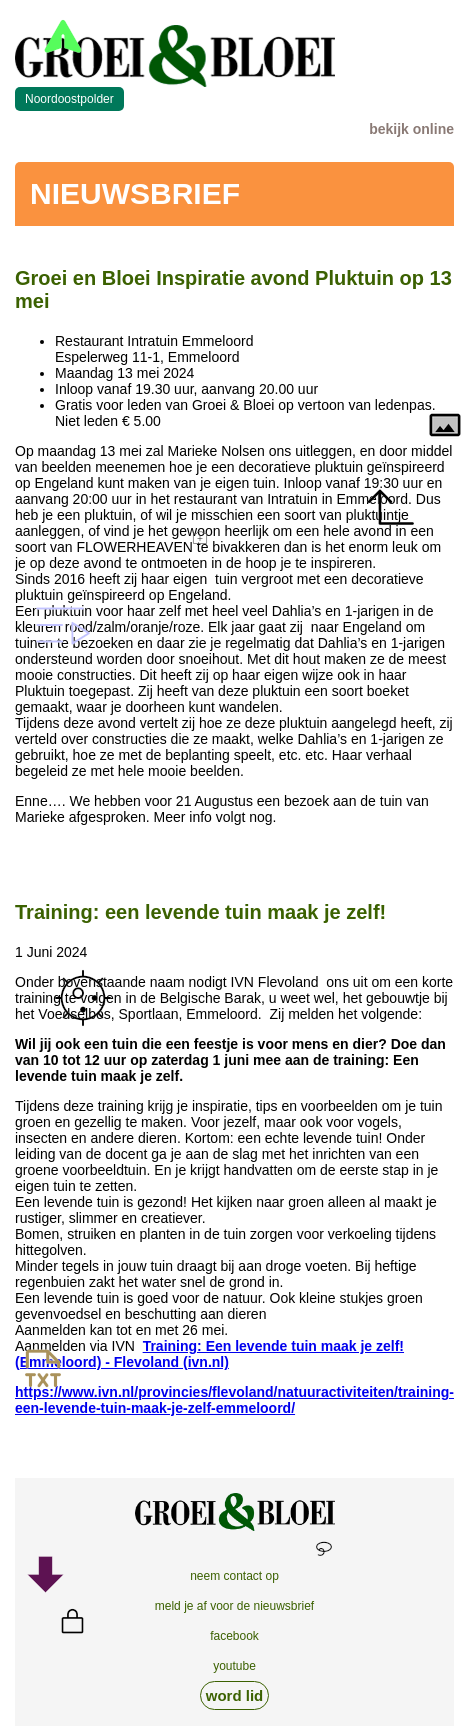 The image size is (469, 1726). Describe the element at coordinates (60, 625) in the screenshot. I see `view playback queue` at that location.